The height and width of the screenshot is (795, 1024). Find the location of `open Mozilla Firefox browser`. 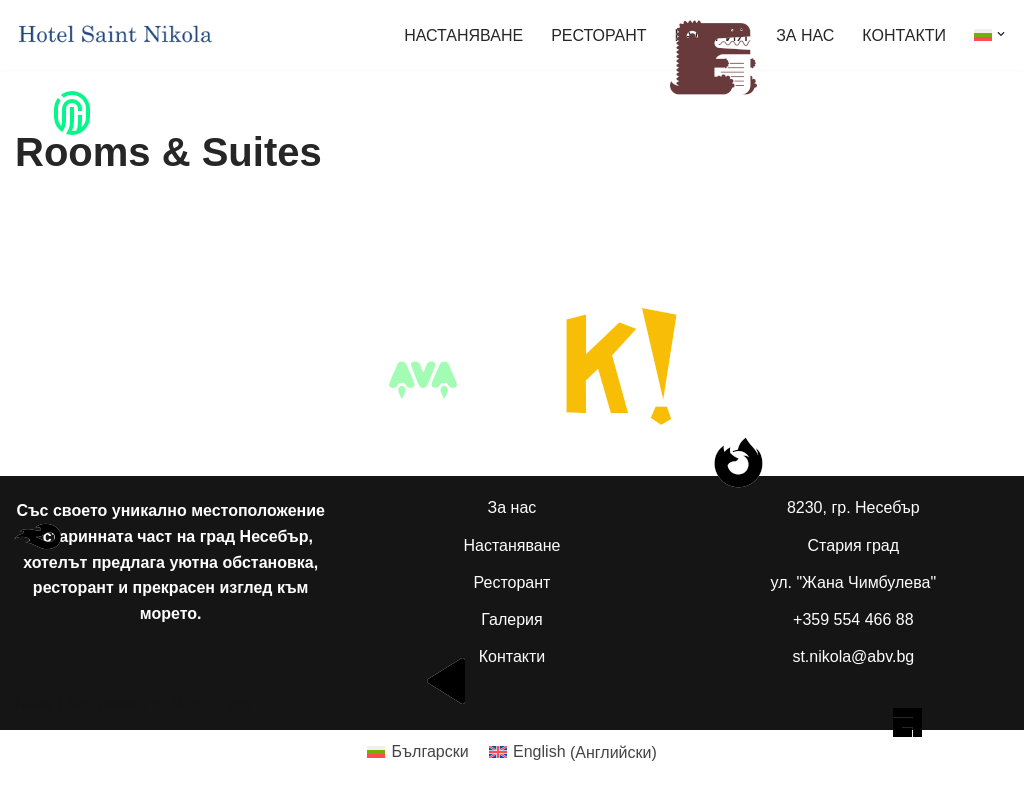

open Mozilla Firefox browser is located at coordinates (738, 462).